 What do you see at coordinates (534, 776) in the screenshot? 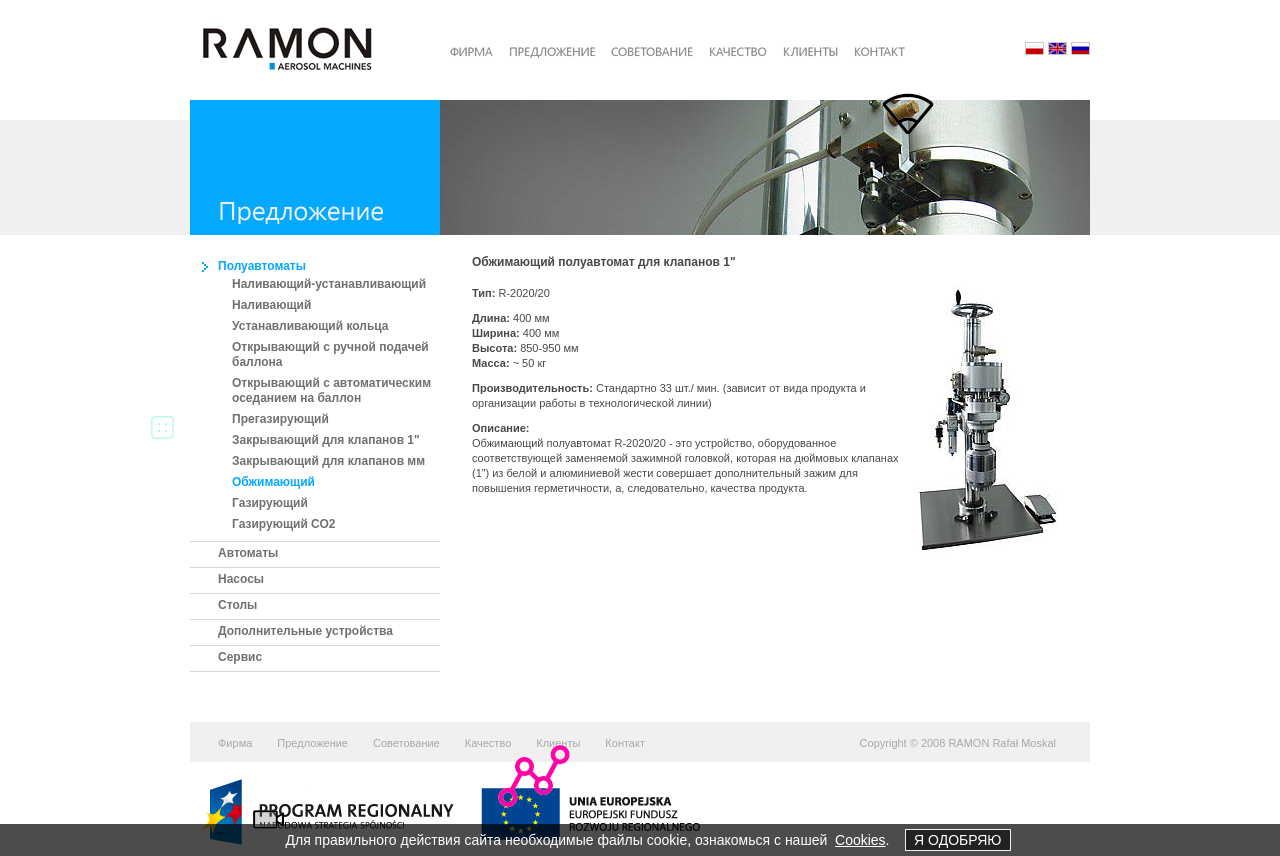
I see `view connected data points or nodes` at bounding box center [534, 776].